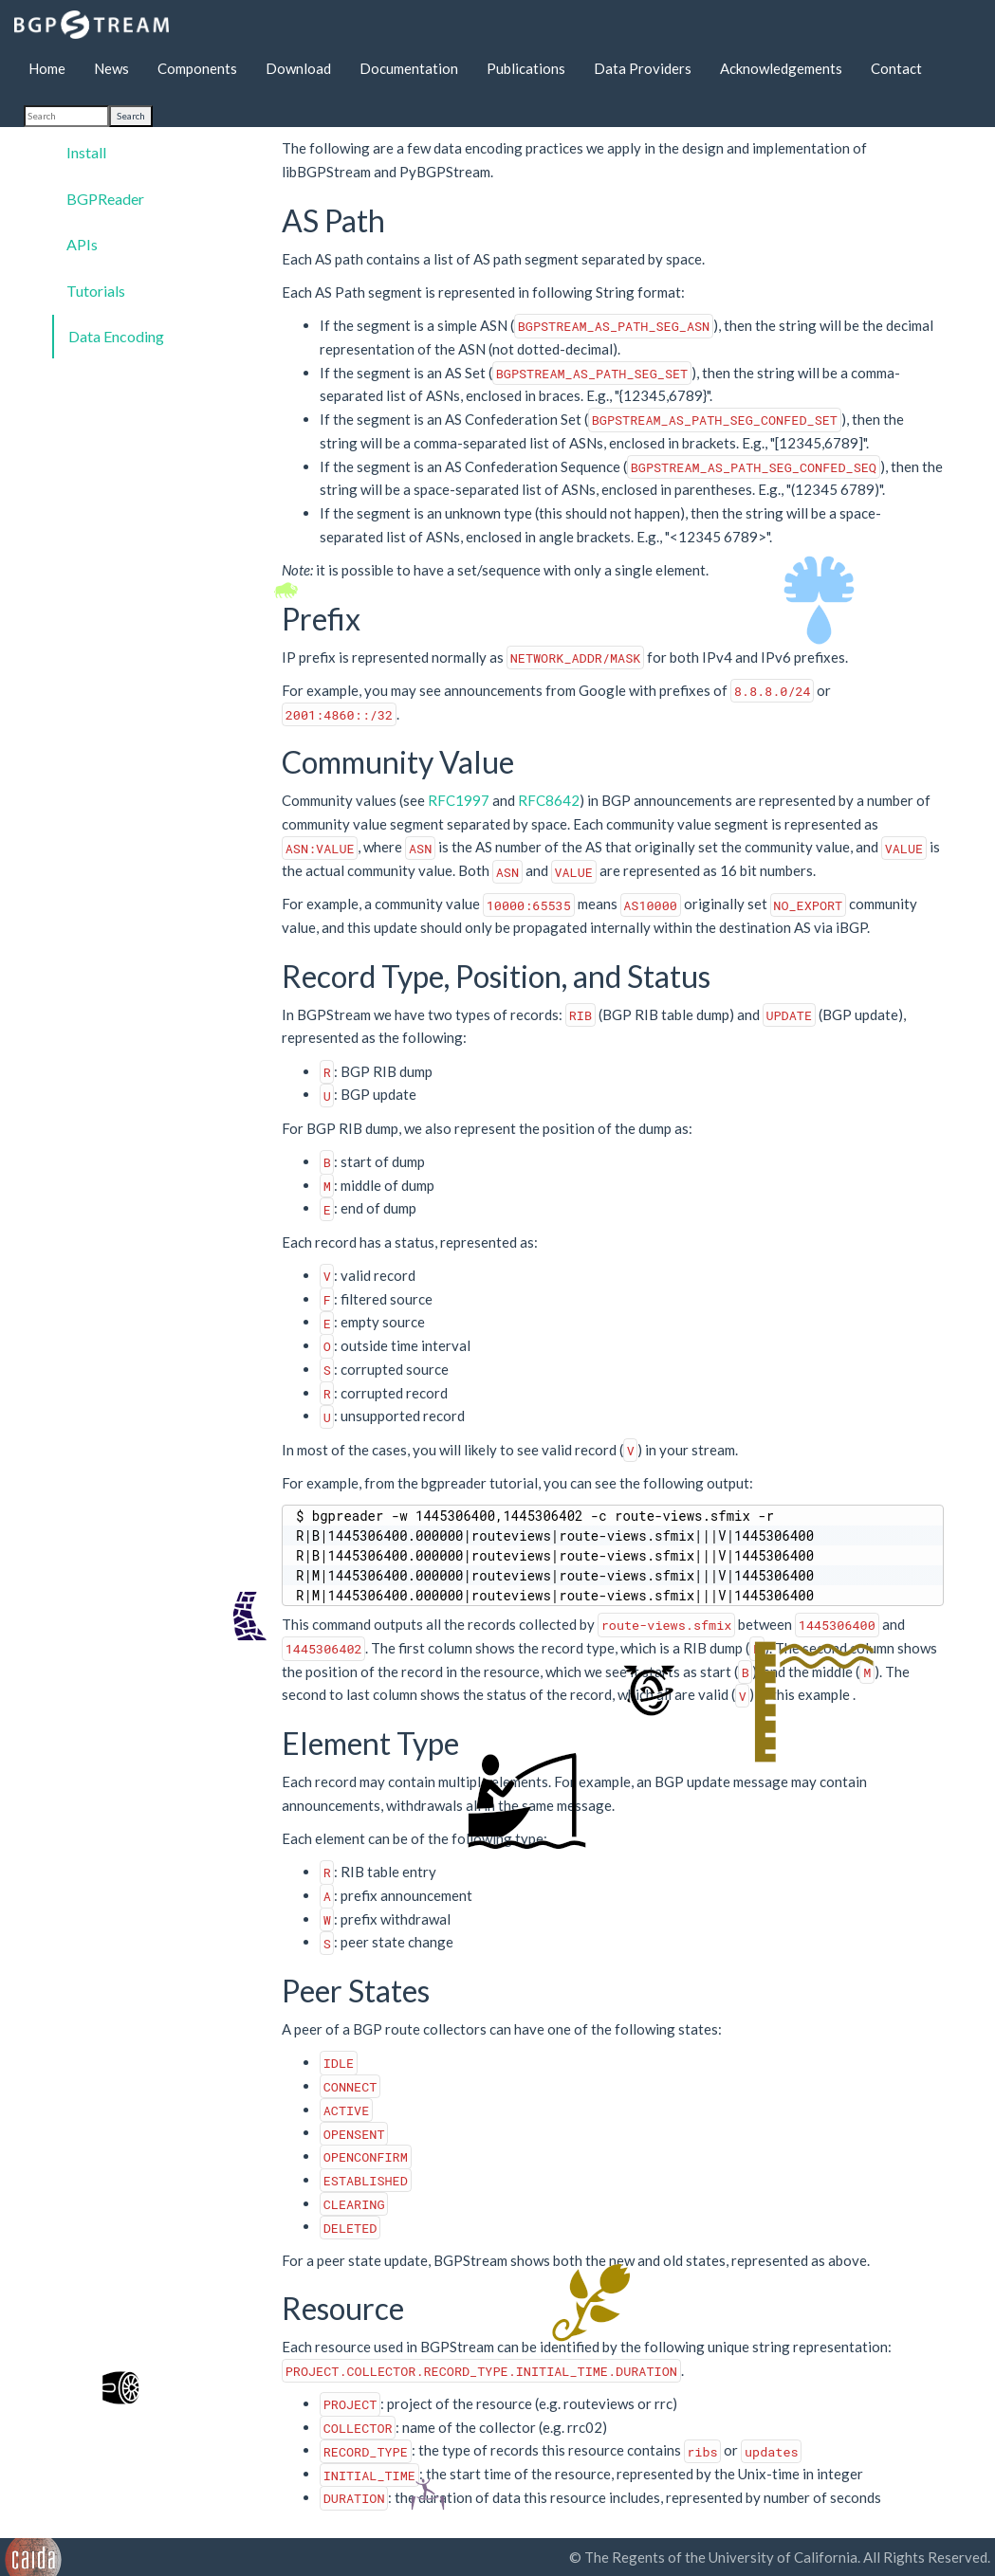 The image size is (995, 2576). Describe the element at coordinates (526, 1800) in the screenshot. I see `access fishing activity or minigame` at that location.